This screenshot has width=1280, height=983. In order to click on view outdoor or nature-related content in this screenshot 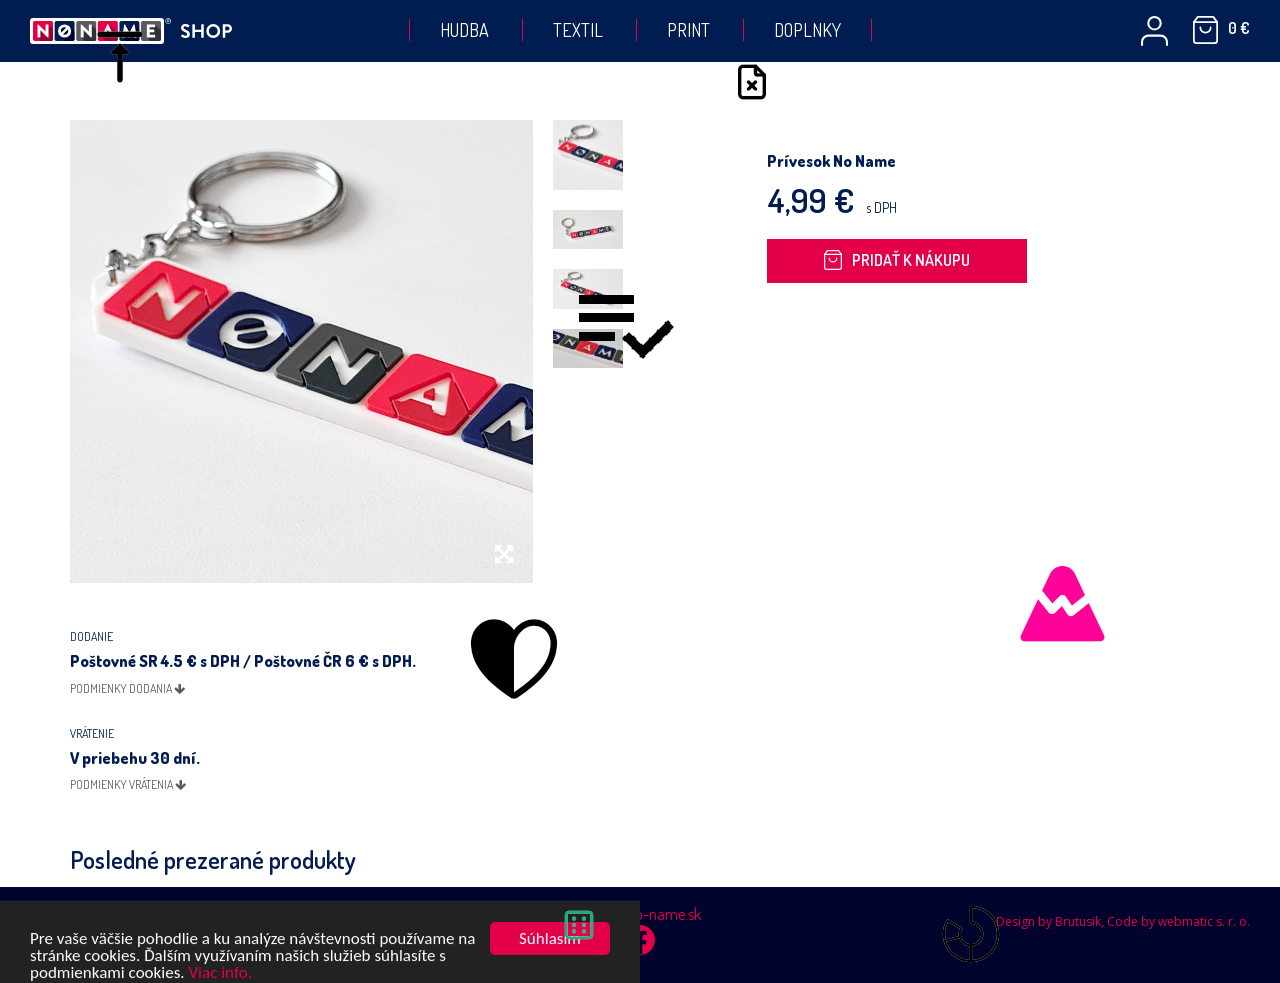, I will do `click(1062, 603)`.